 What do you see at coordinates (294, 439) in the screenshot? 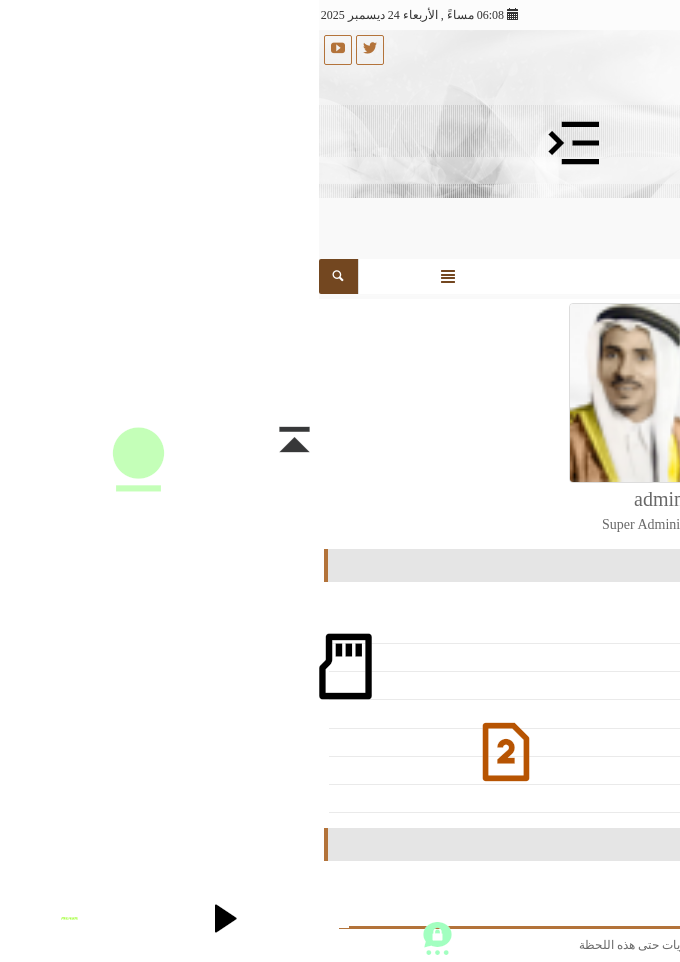
I see `skip to the beginning or top of content` at bounding box center [294, 439].